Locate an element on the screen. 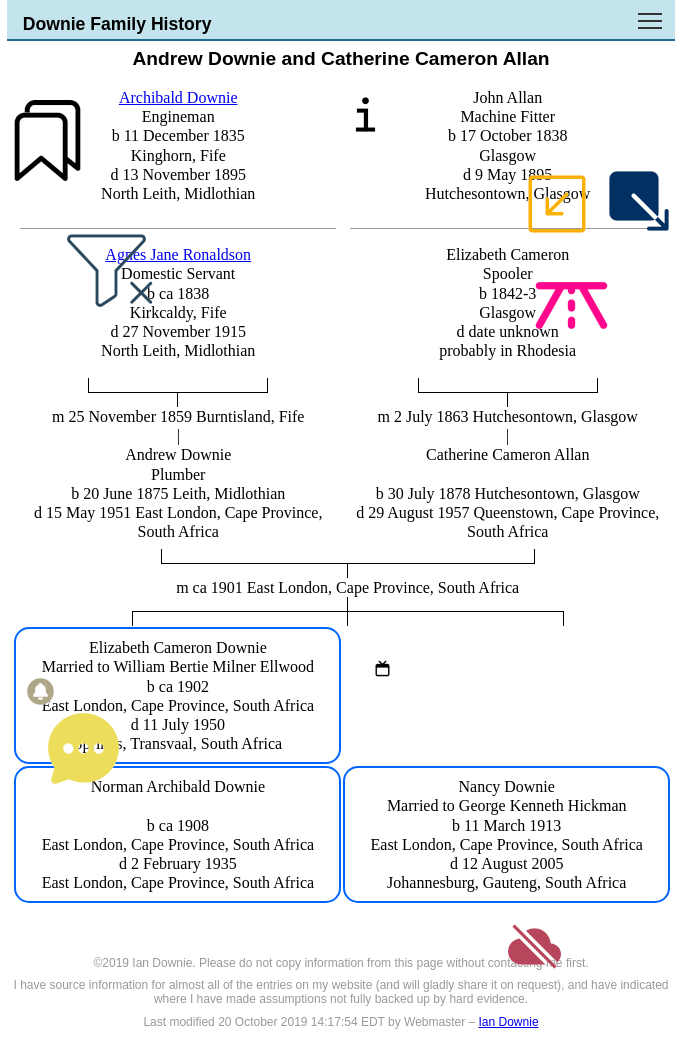 Image resolution: width=682 pixels, height=1037 pixels. move content to bottom-left corner is located at coordinates (557, 204).